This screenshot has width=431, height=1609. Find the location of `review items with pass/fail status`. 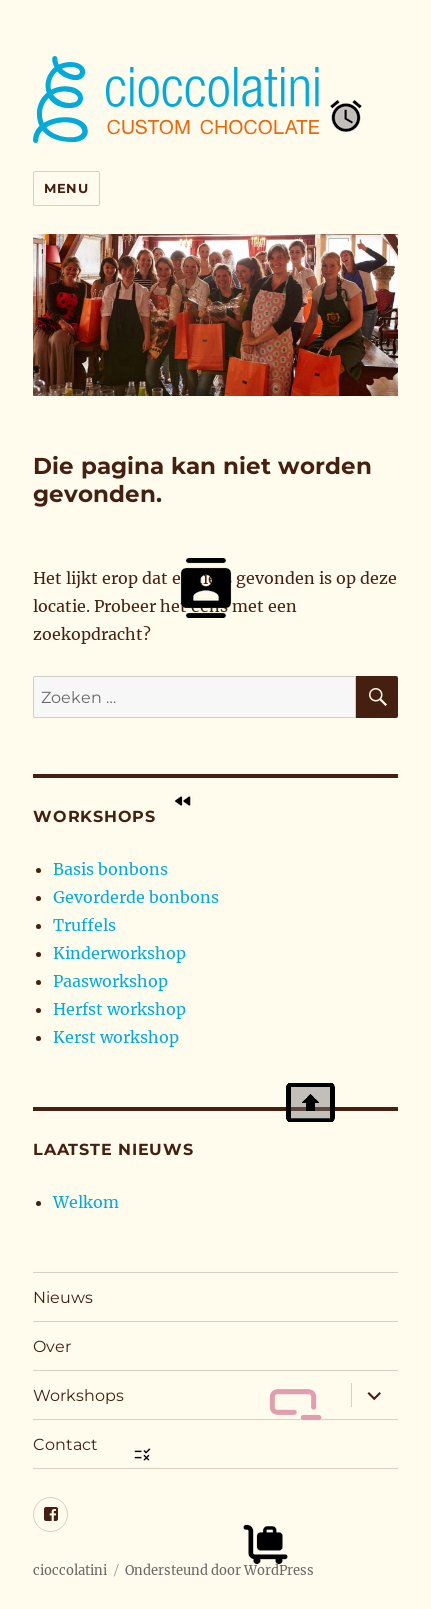

review items with pass/fail status is located at coordinates (142, 1454).